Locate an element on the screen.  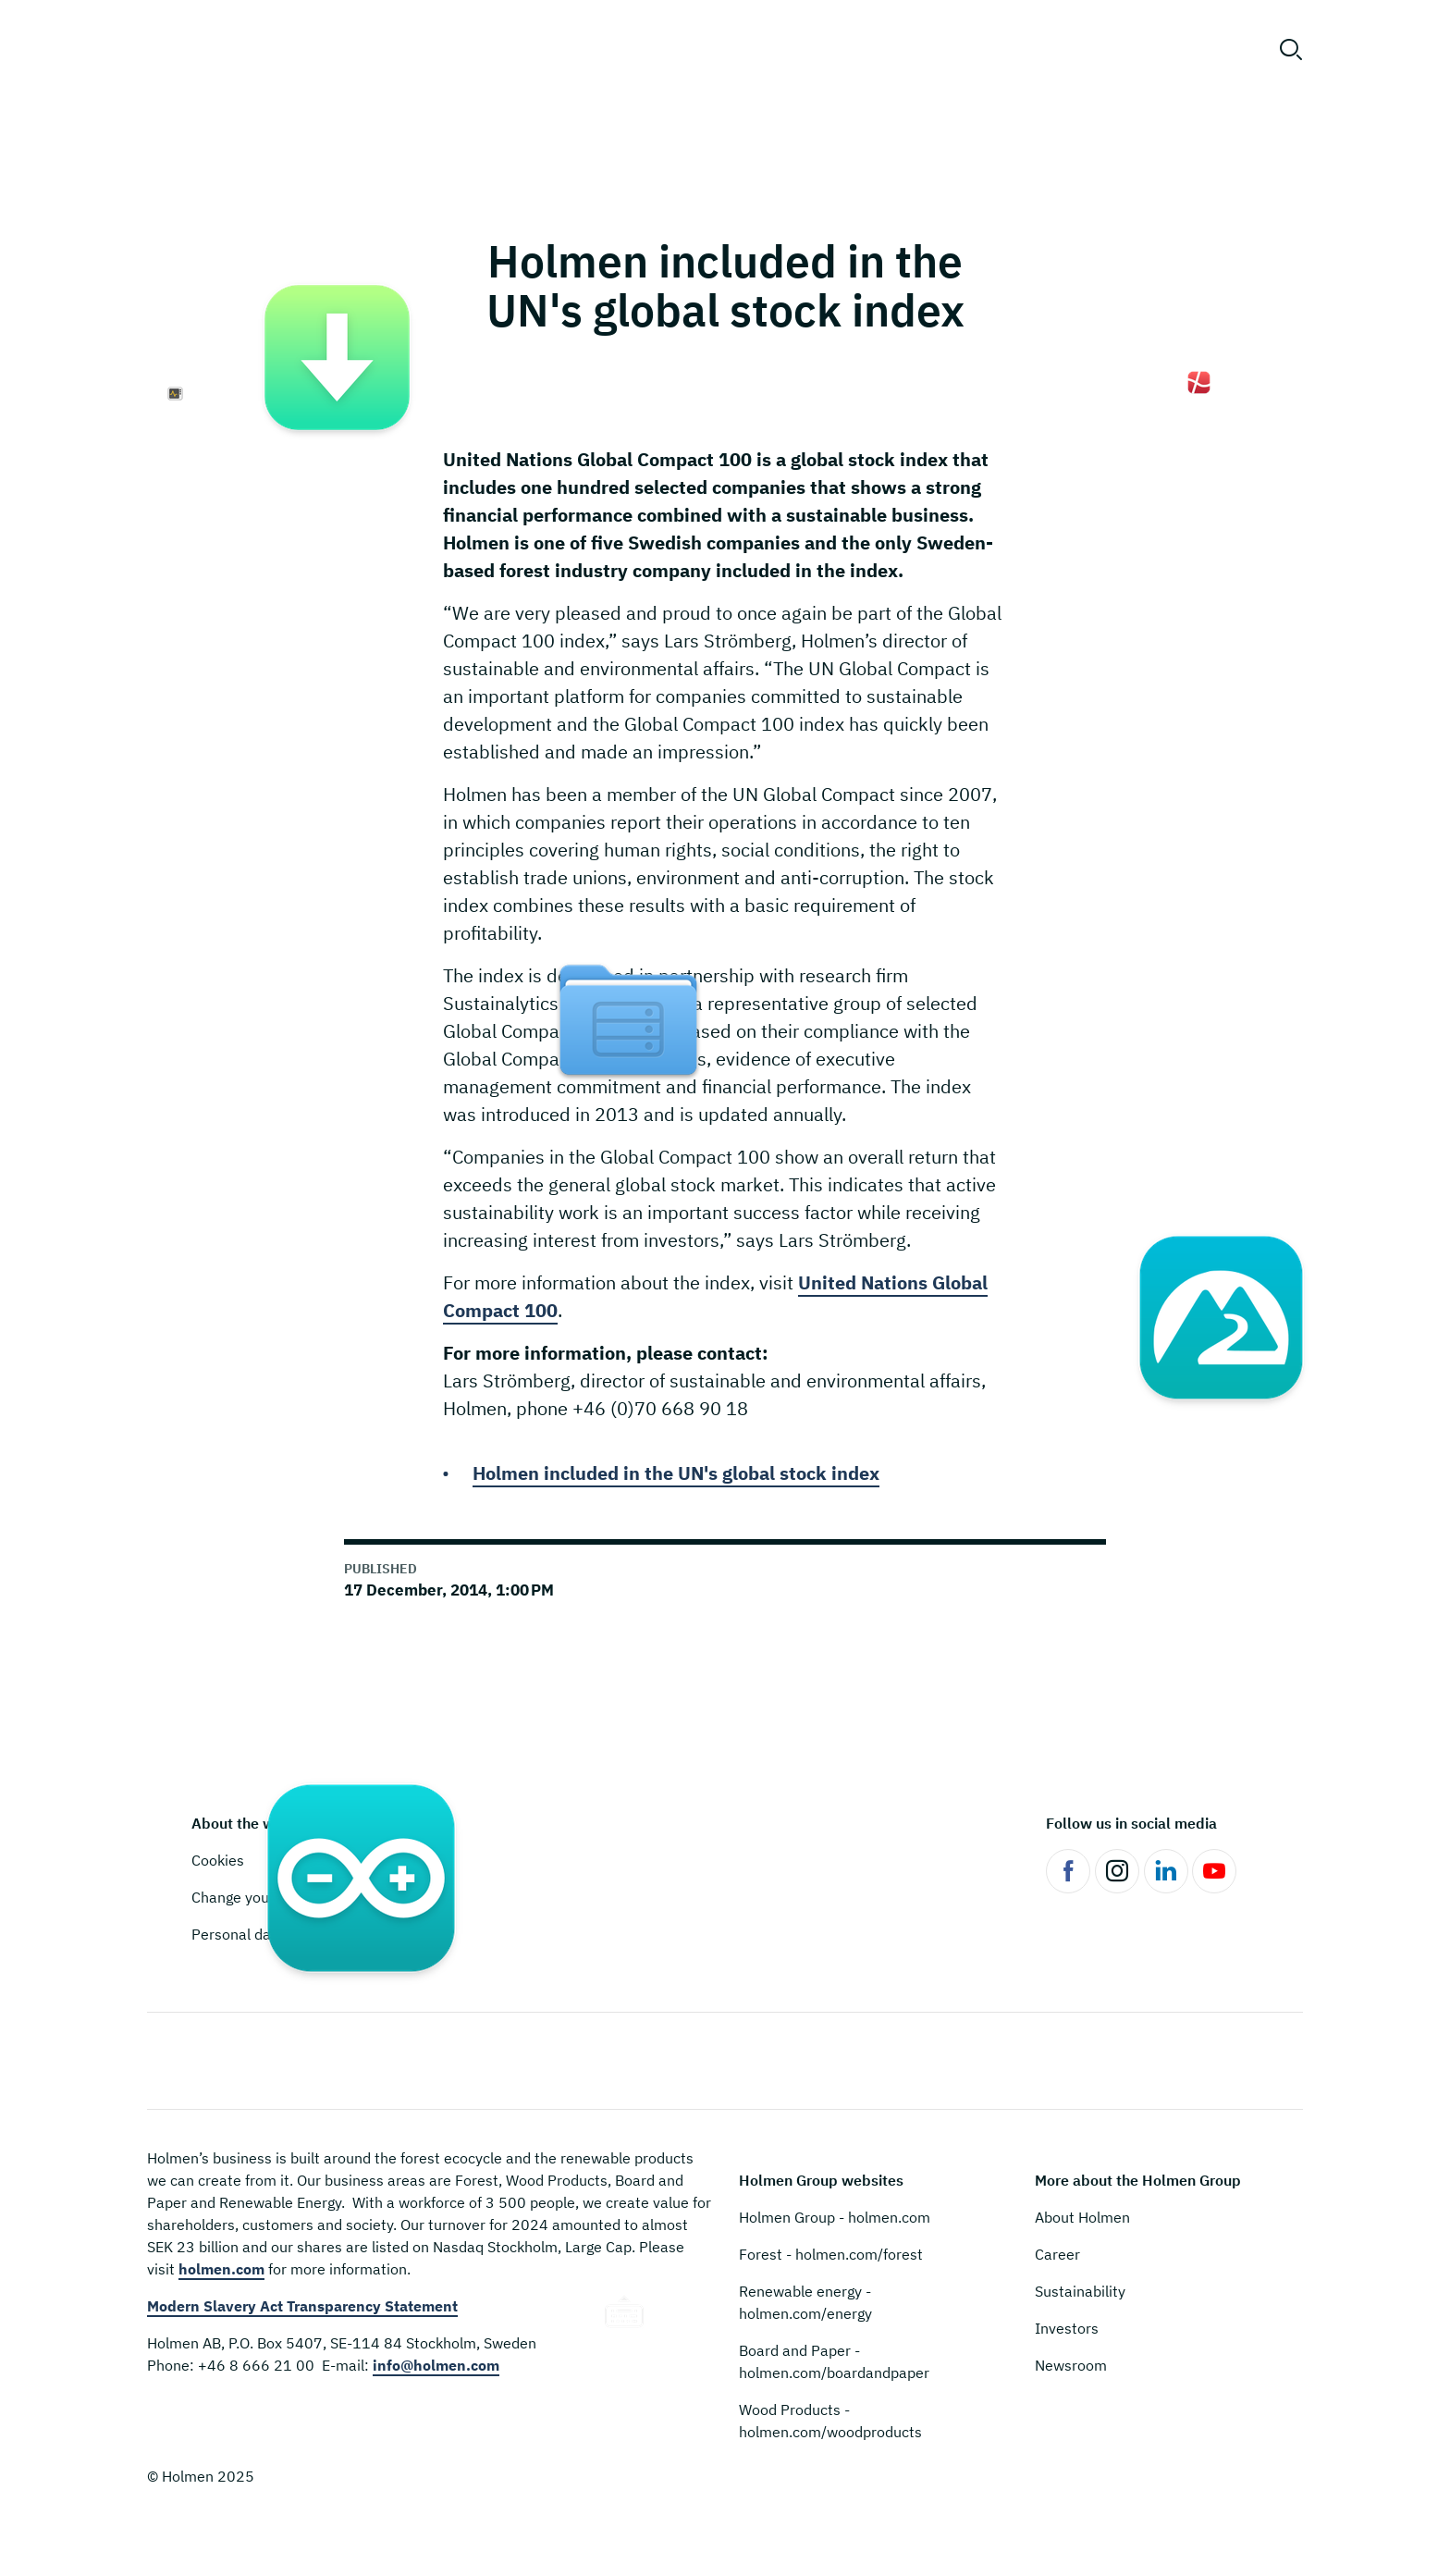
open system monitor to view resource usage is located at coordinates (175, 393).